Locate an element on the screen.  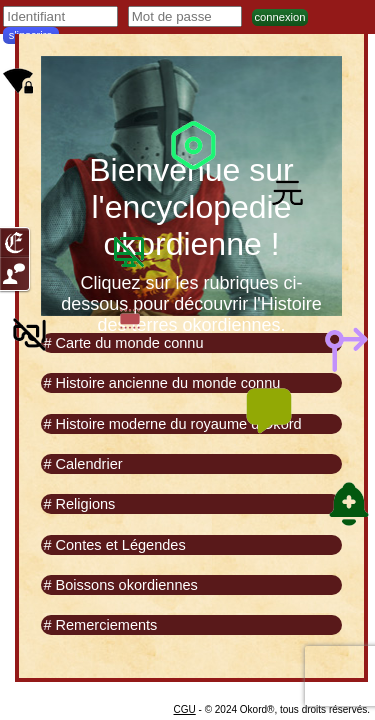
take the right exit at the roundabout is located at coordinates (344, 351).